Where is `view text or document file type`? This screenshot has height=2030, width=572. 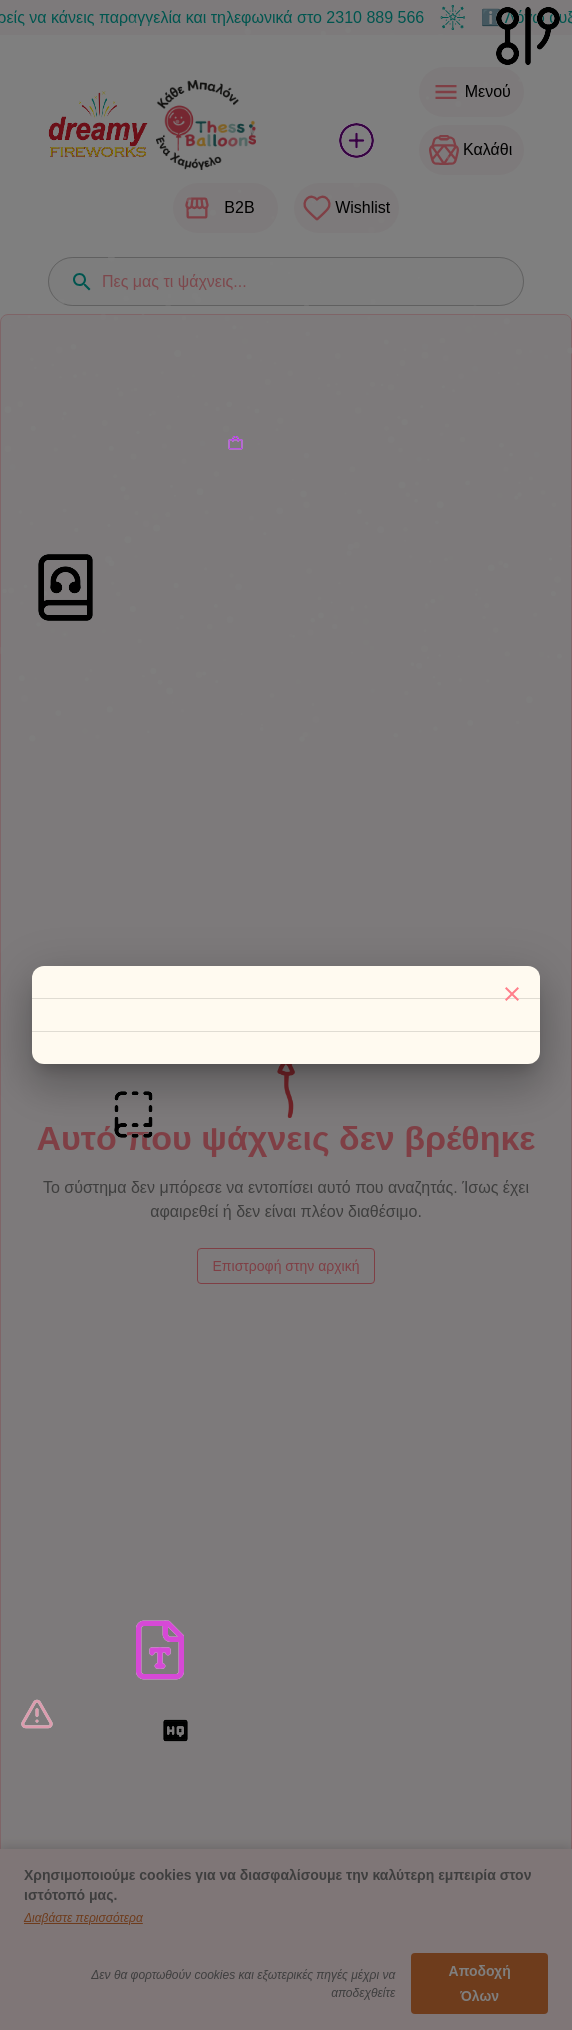 view text or document file type is located at coordinates (160, 1650).